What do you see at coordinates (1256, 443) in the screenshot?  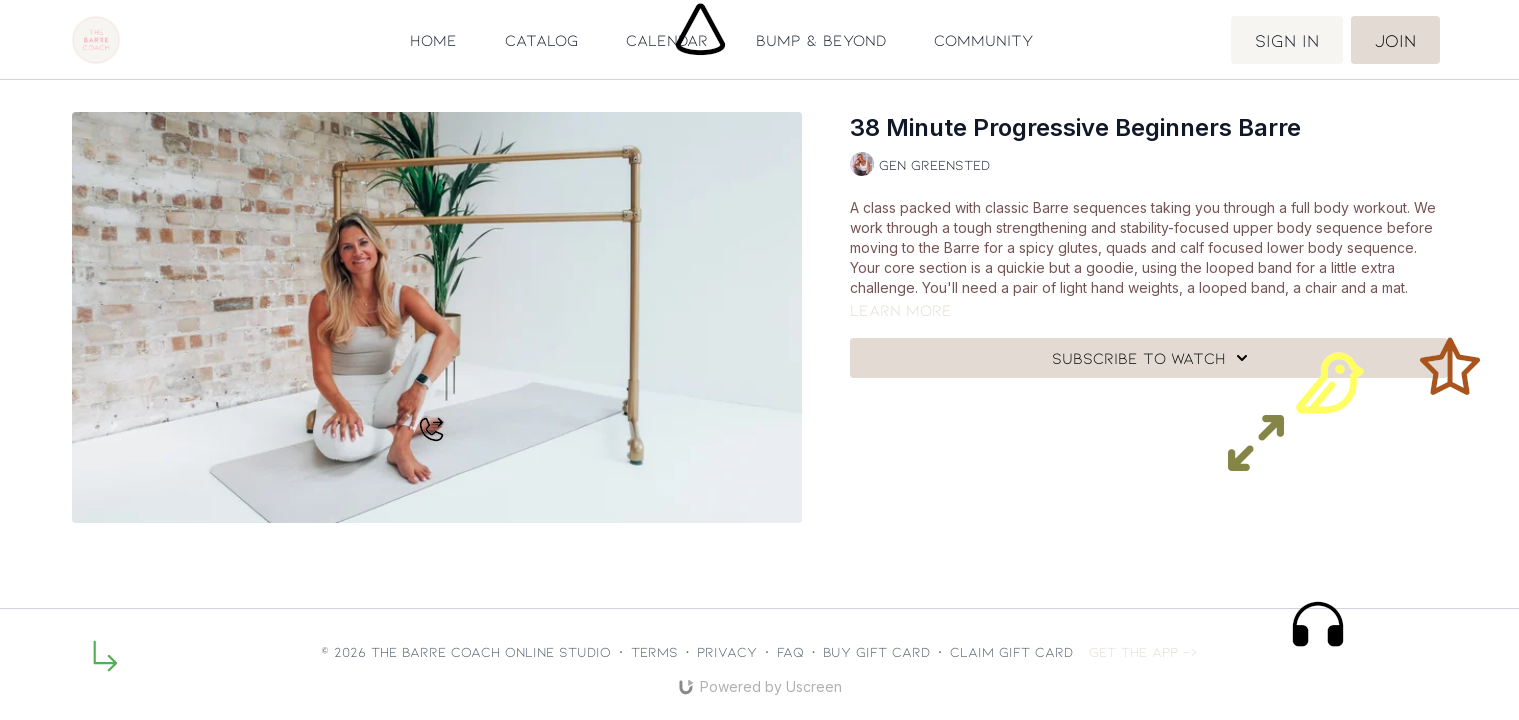 I see `expand to full screen` at bounding box center [1256, 443].